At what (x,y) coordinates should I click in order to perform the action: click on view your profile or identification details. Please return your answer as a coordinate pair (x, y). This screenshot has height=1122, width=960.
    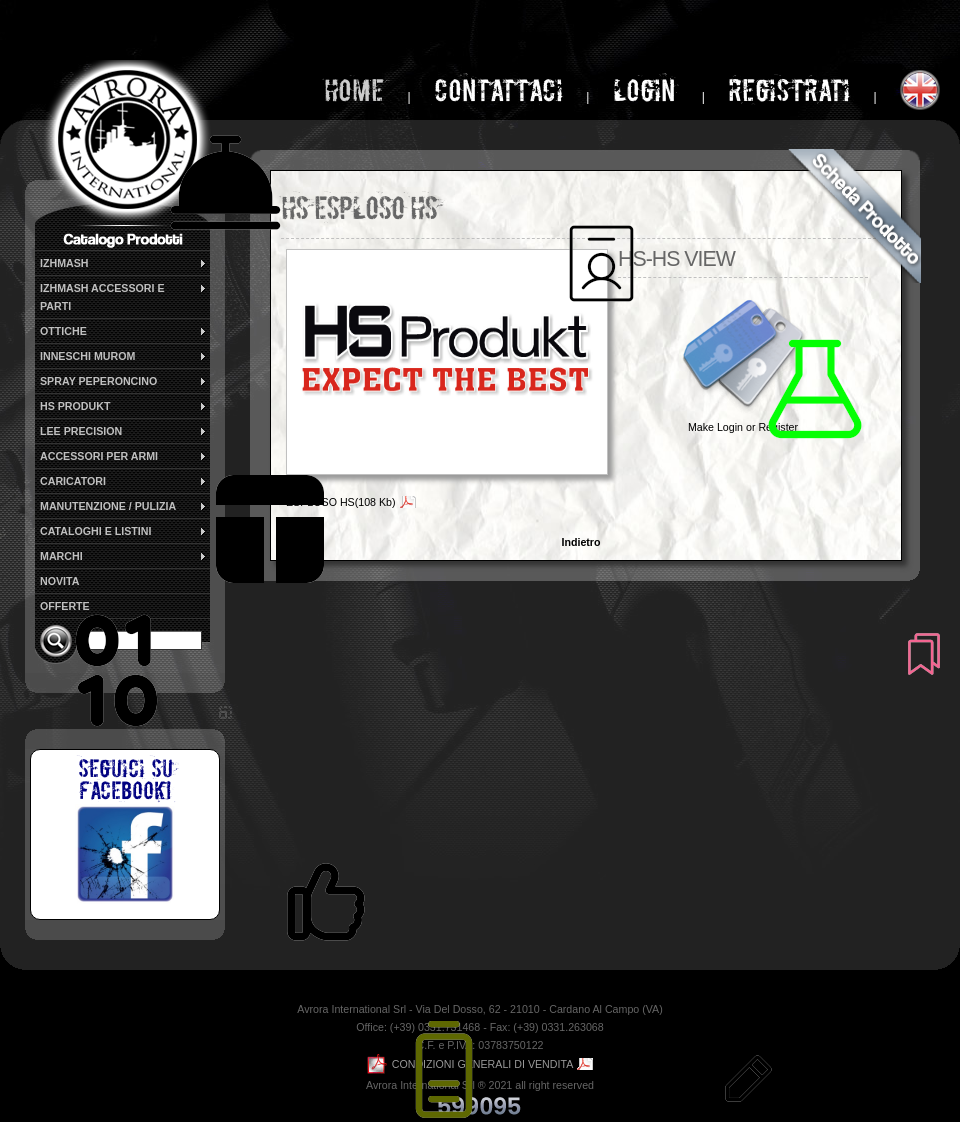
    Looking at the image, I should click on (601, 263).